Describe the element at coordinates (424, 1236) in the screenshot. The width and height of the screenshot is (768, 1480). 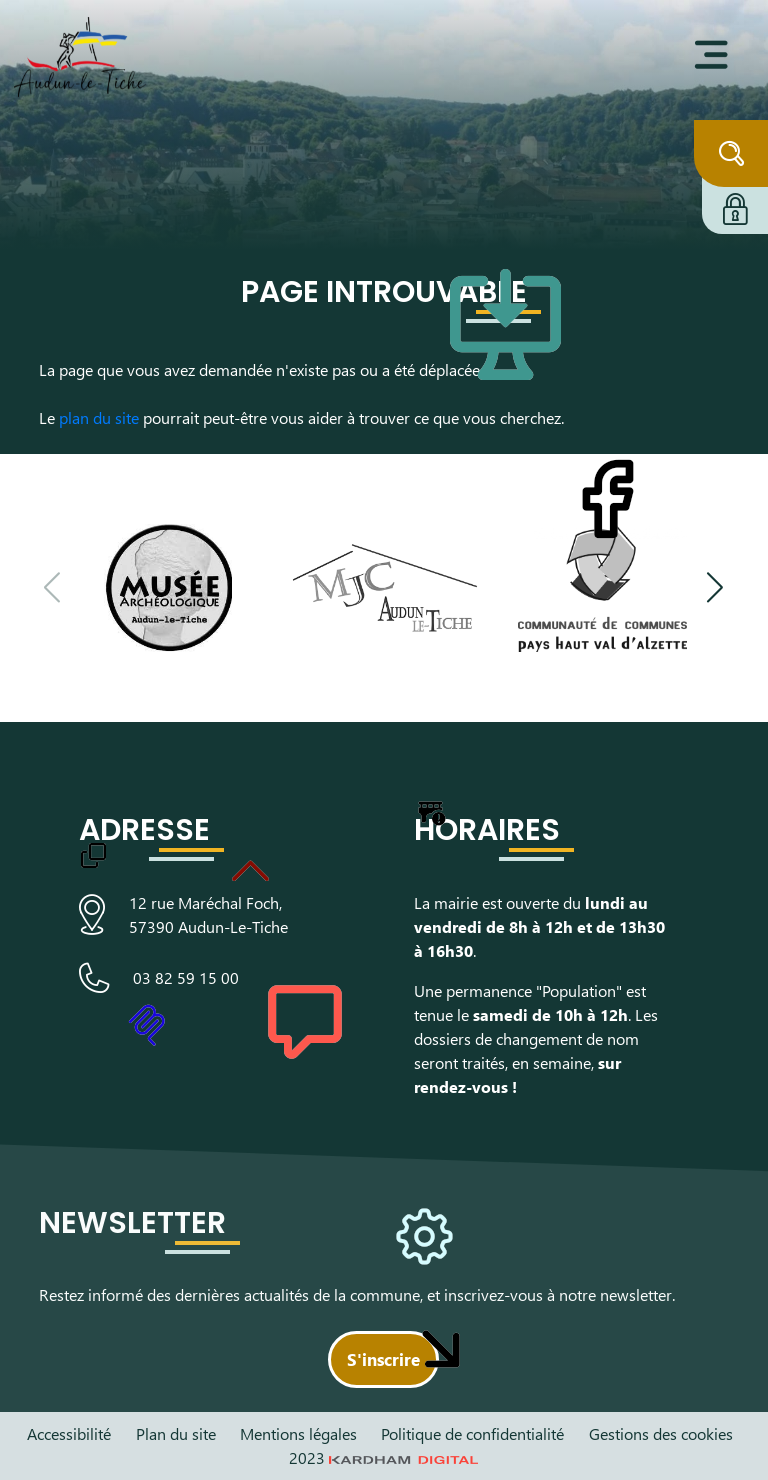
I see `access settings or preferences` at that location.